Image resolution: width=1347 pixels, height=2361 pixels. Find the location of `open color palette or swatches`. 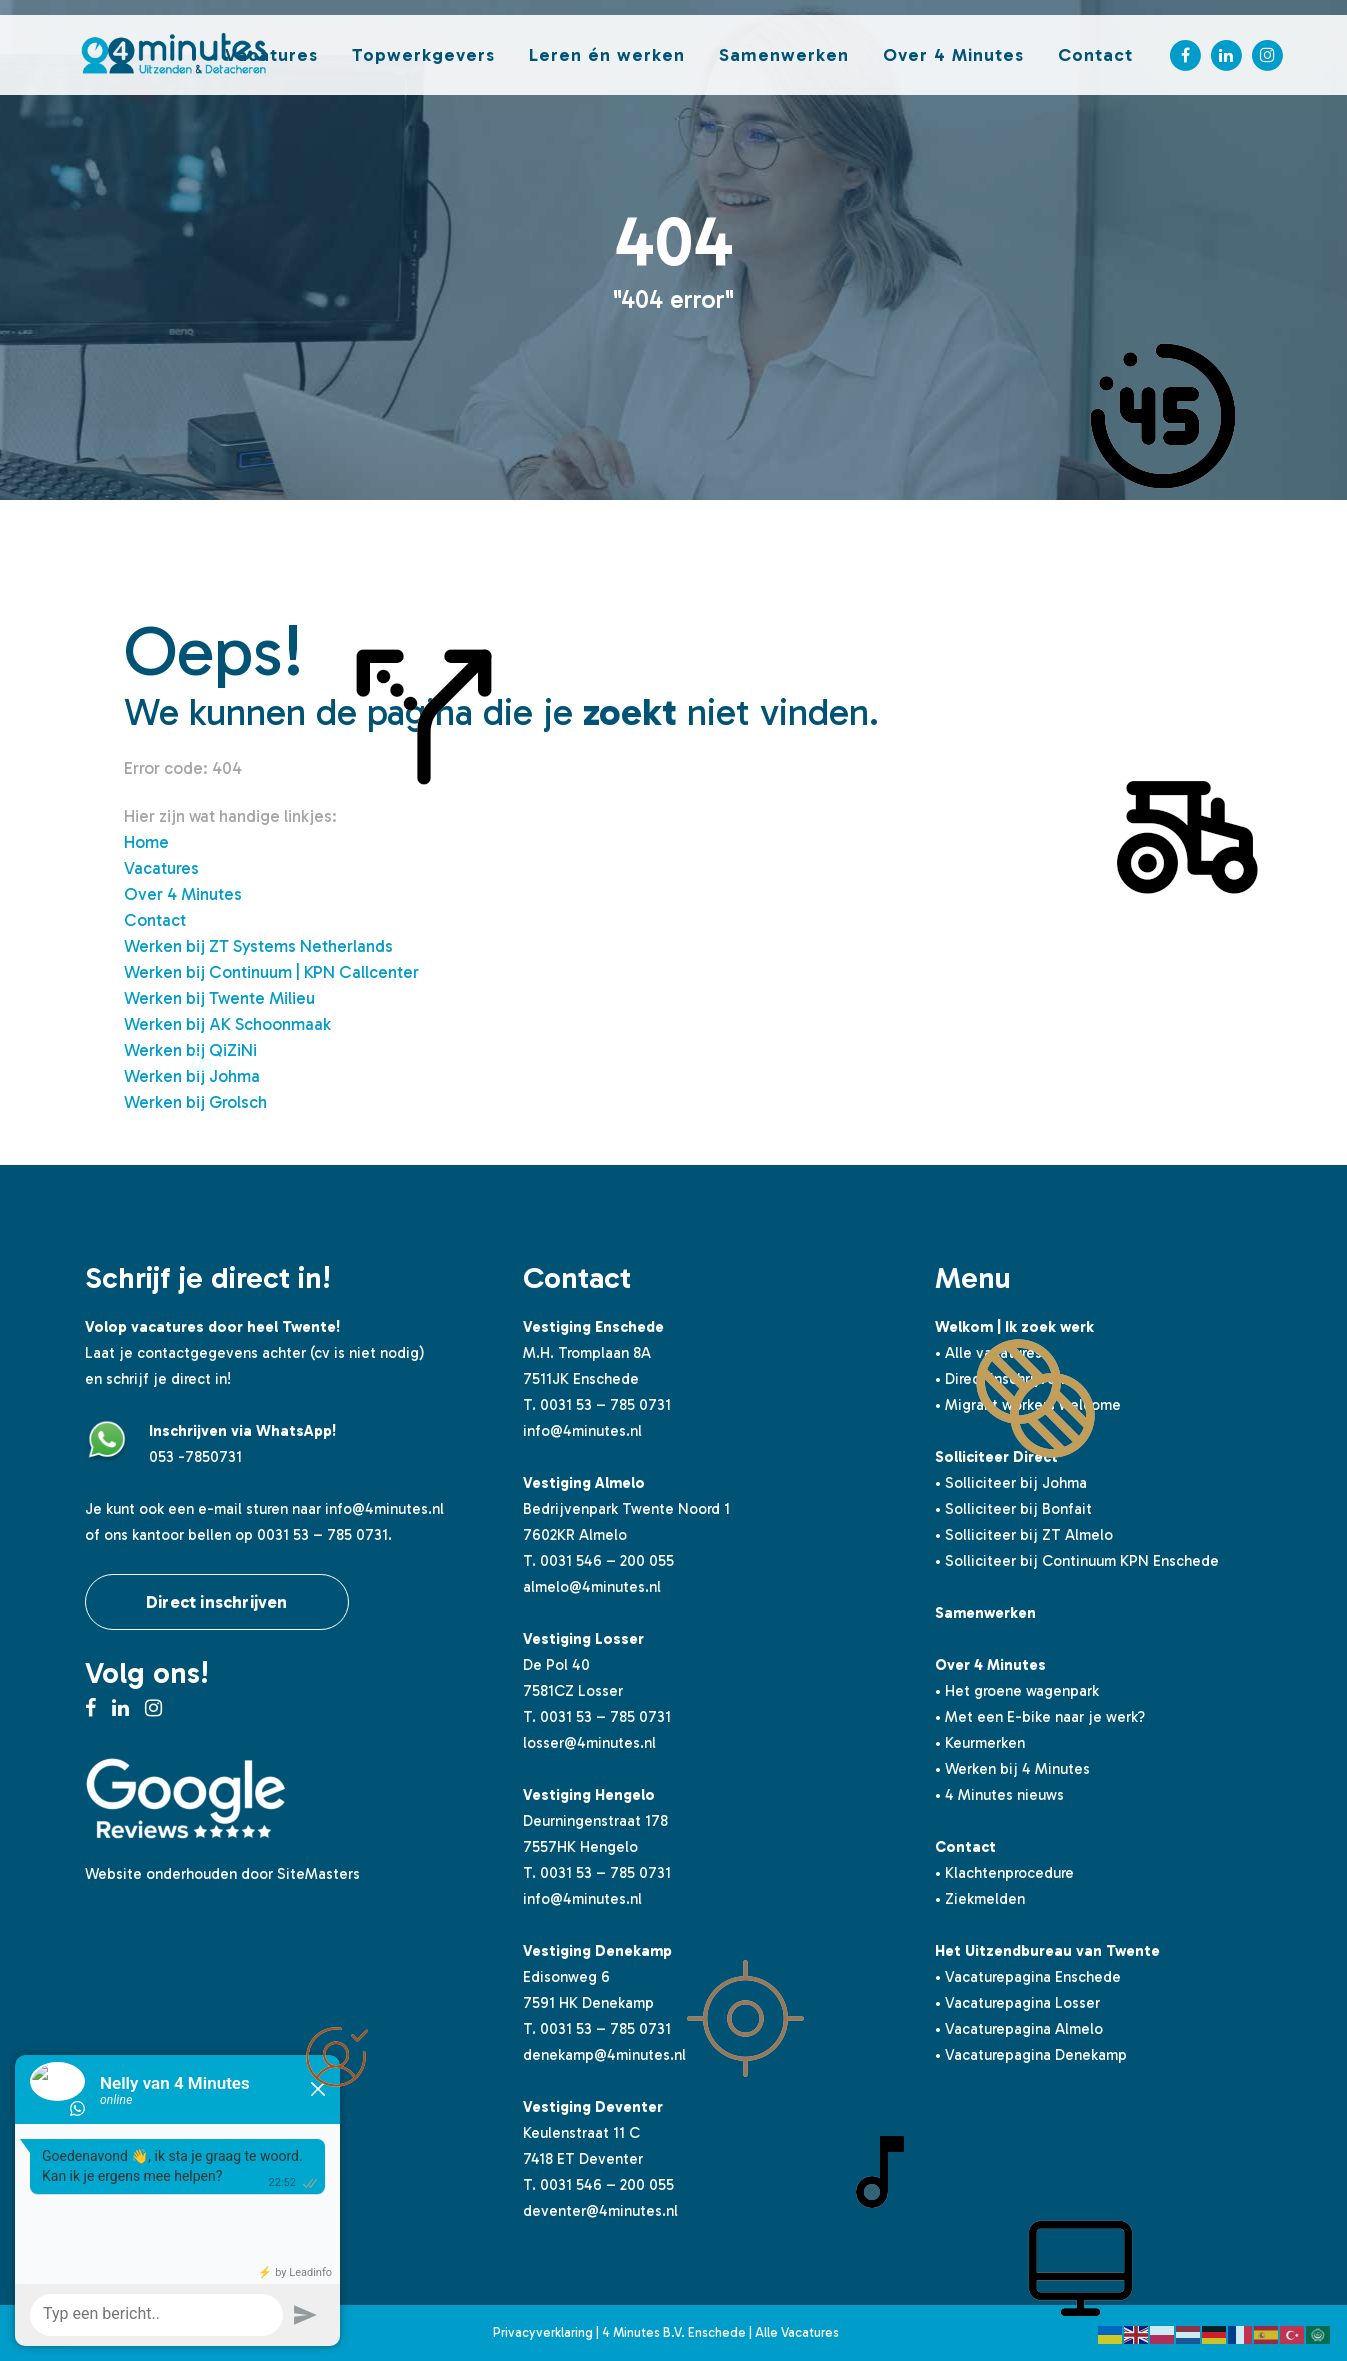

open color palette or swatches is located at coordinates (201, 1062).